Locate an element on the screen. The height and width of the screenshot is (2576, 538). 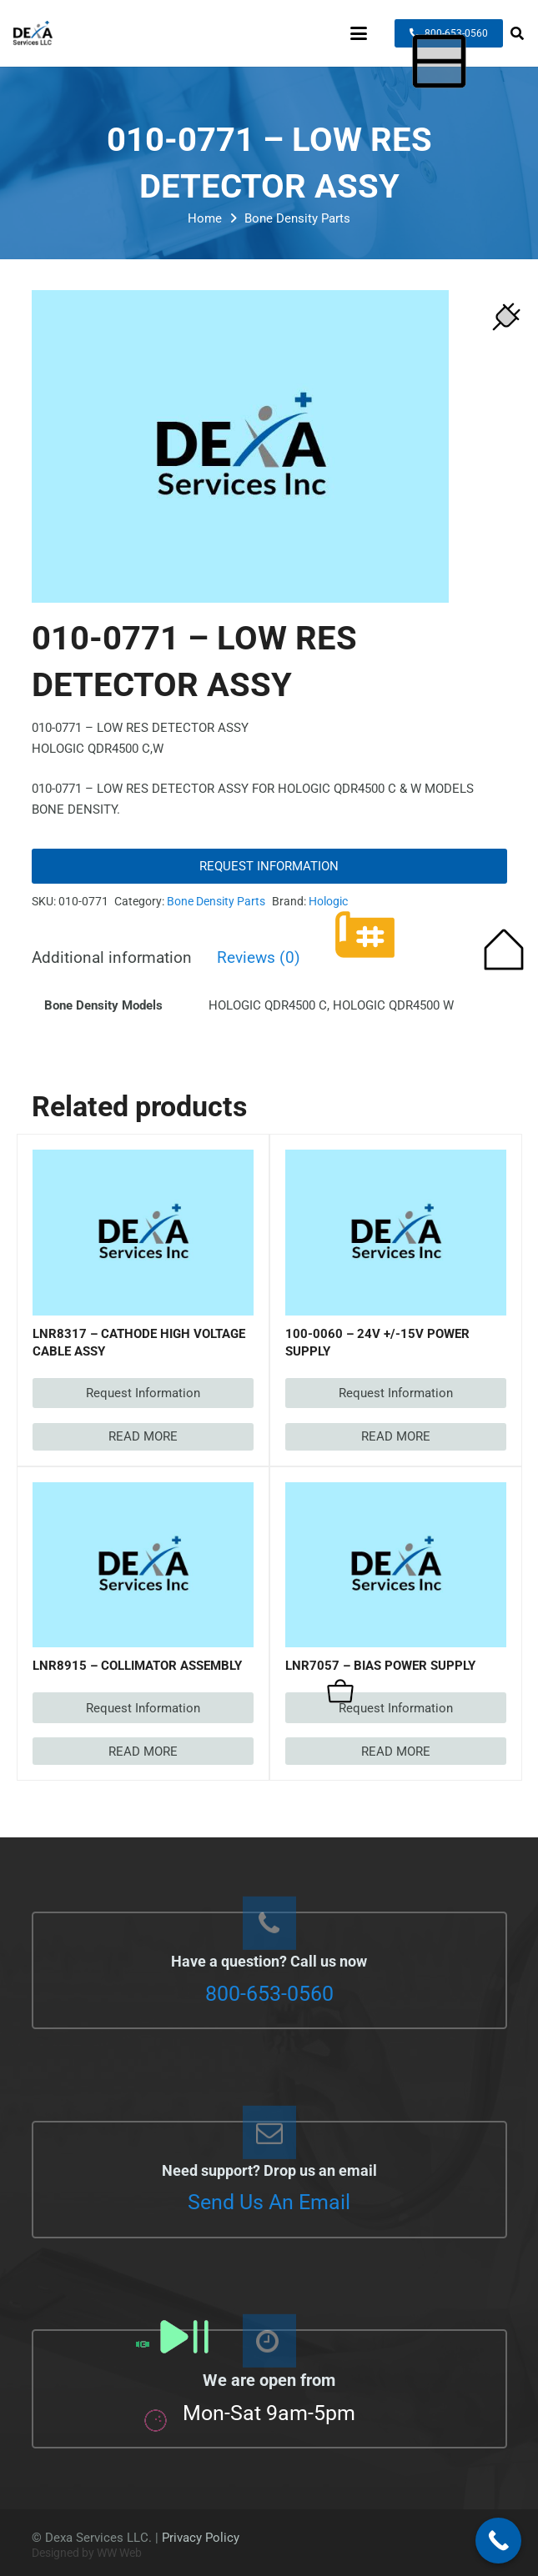
view project blueprints or technical documents is located at coordinates (365, 936).